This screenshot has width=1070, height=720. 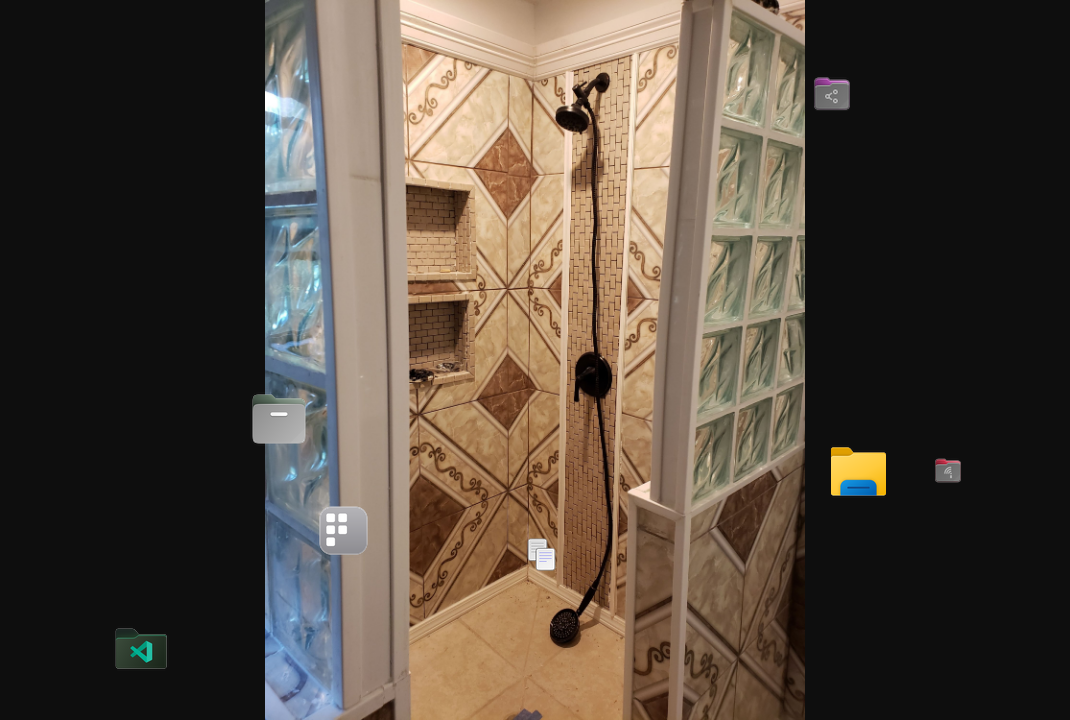 I want to click on folder containing VS Code Insider projects, so click(x=141, y=650).